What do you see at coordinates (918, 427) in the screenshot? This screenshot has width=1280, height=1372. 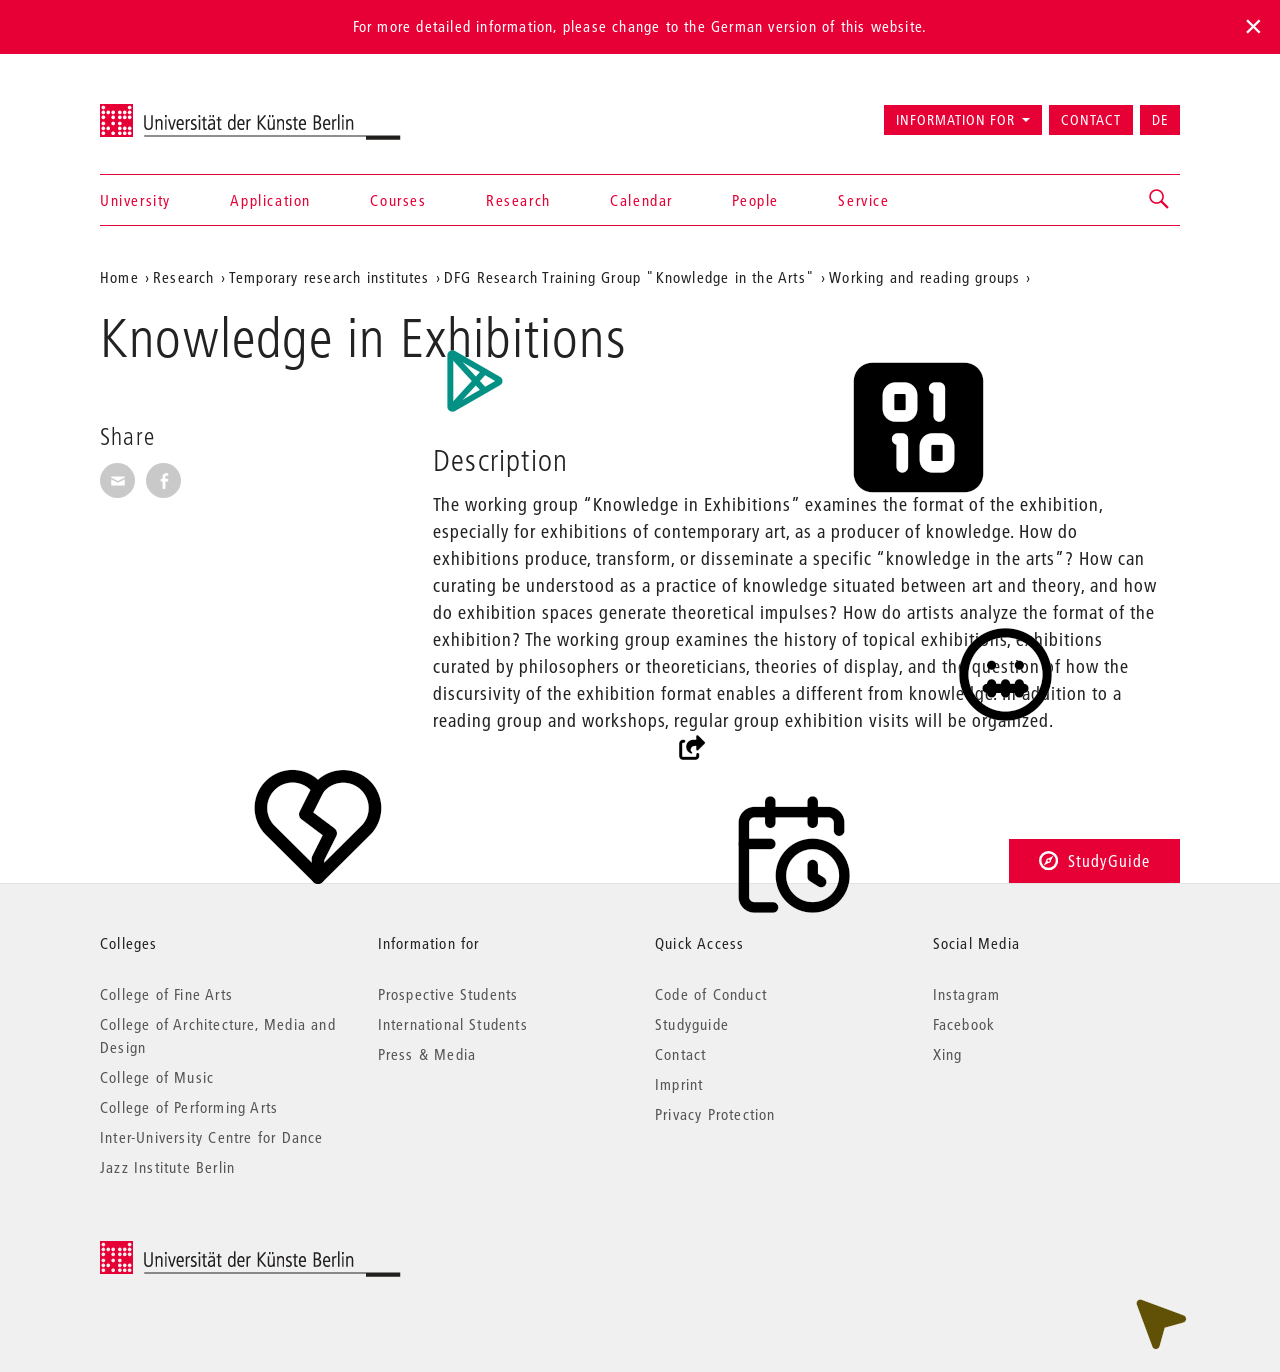 I see `view binary or raw data` at bounding box center [918, 427].